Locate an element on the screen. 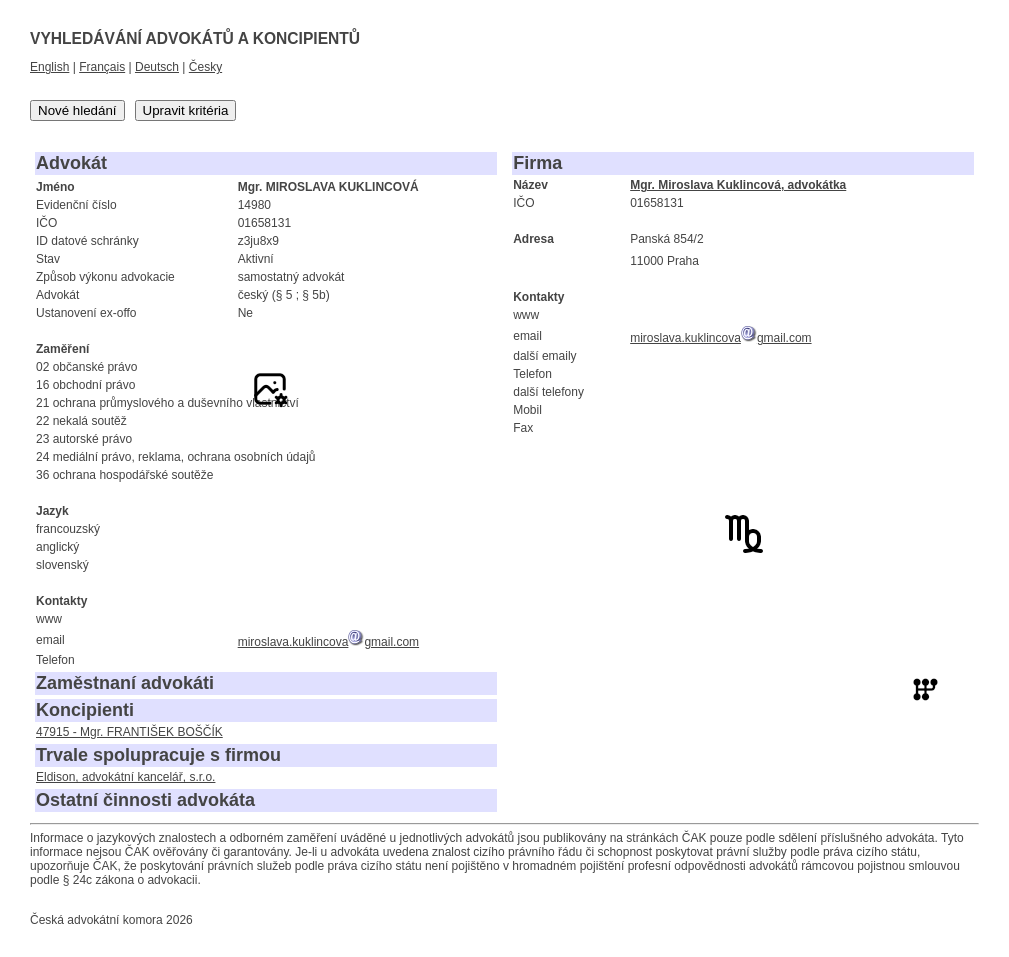 Image resolution: width=1009 pixels, height=957 pixels. access image or photo settings is located at coordinates (270, 389).